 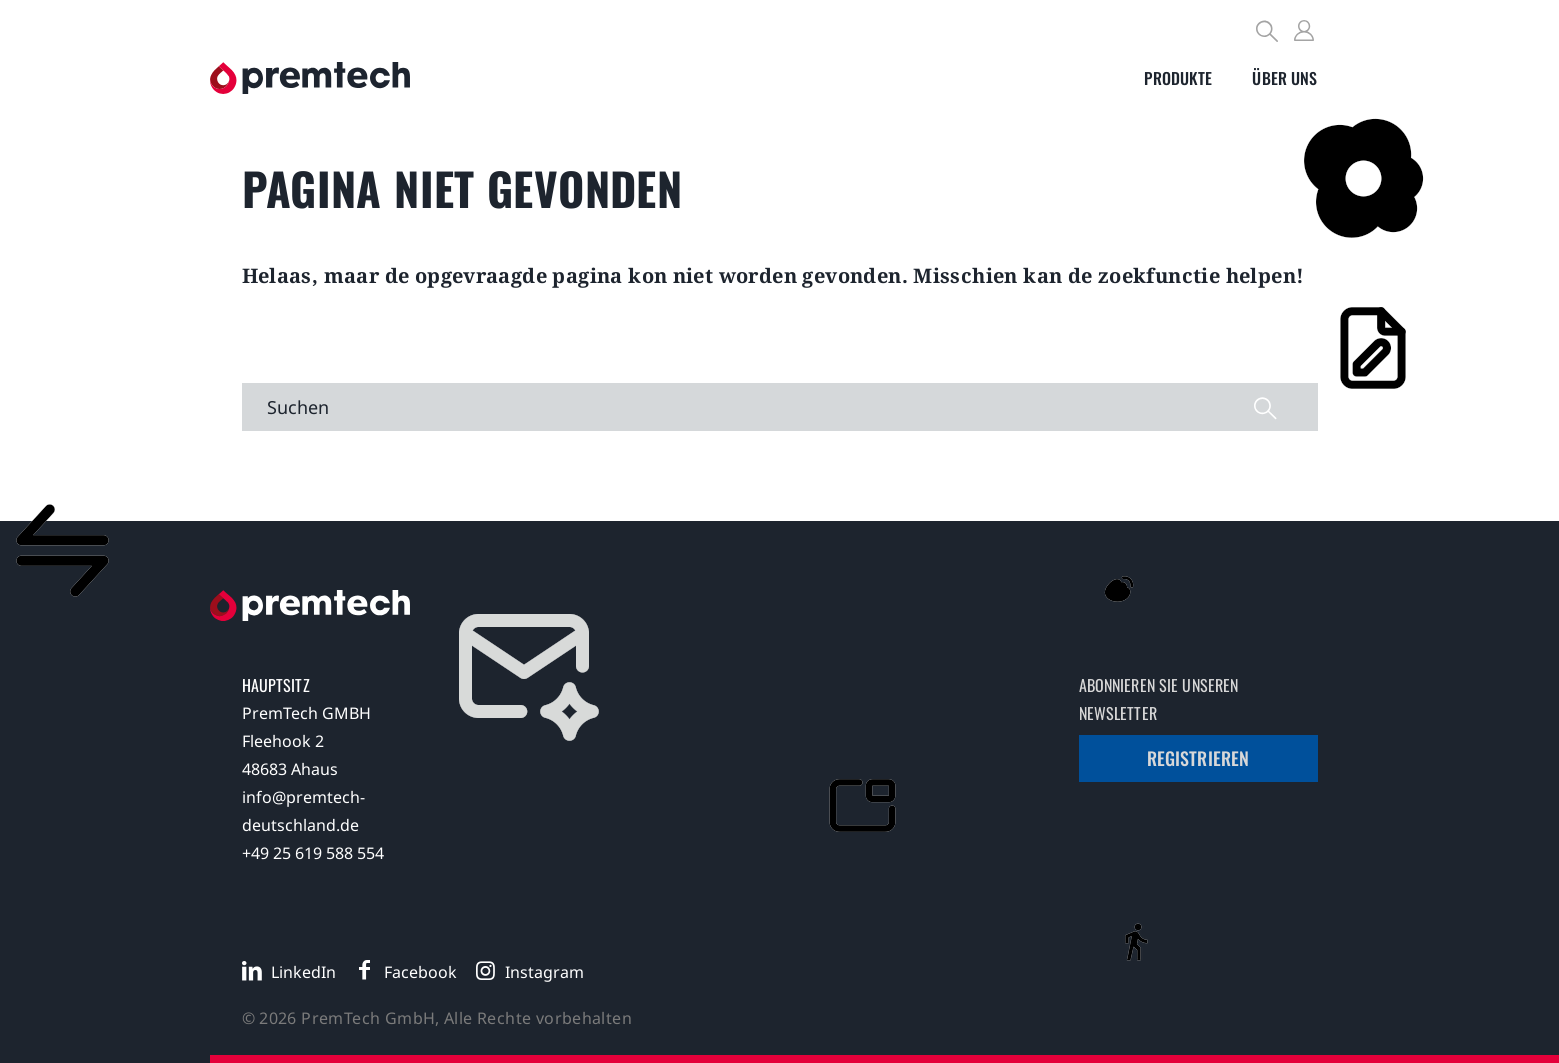 I want to click on edit this document, so click(x=1373, y=348).